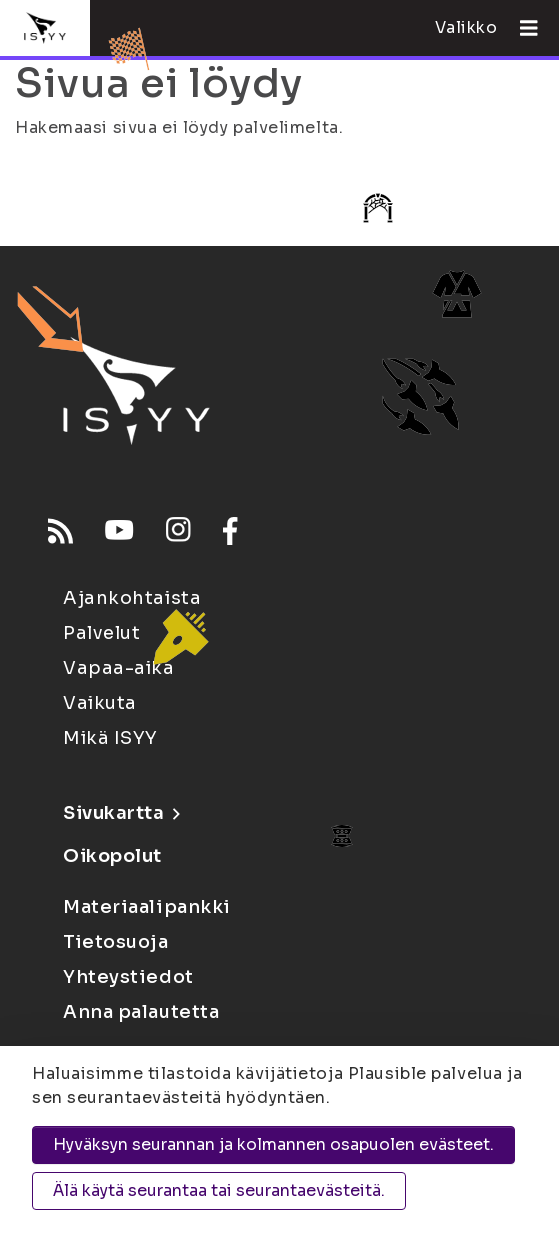 This screenshot has width=559, height=1234. I want to click on move object to bottom-right corner, so click(50, 319).